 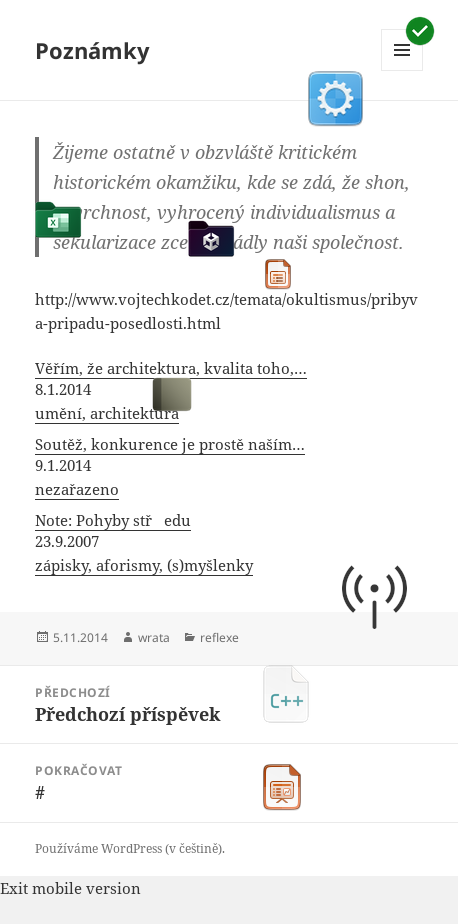 What do you see at coordinates (286, 694) in the screenshot?
I see `a C++ source code file` at bounding box center [286, 694].